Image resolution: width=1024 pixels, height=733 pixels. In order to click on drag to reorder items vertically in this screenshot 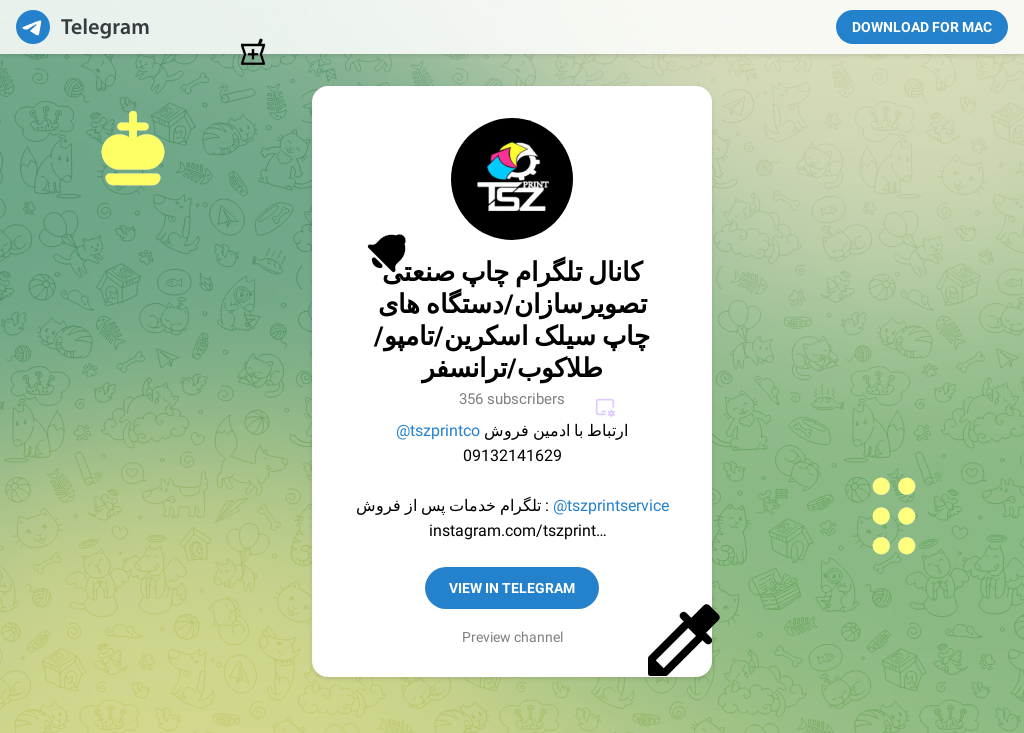, I will do `click(894, 516)`.